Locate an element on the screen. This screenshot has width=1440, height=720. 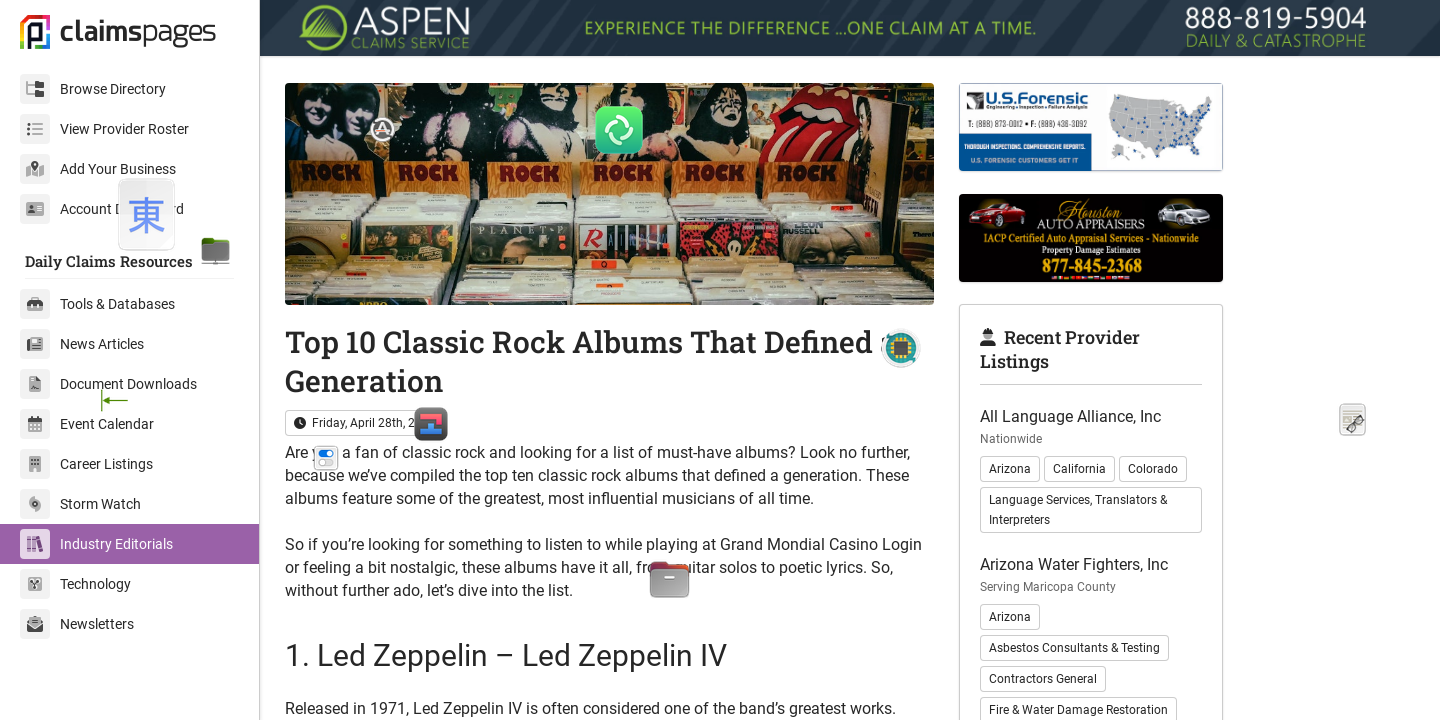
open gnome tweaks to customize system settings is located at coordinates (326, 458).